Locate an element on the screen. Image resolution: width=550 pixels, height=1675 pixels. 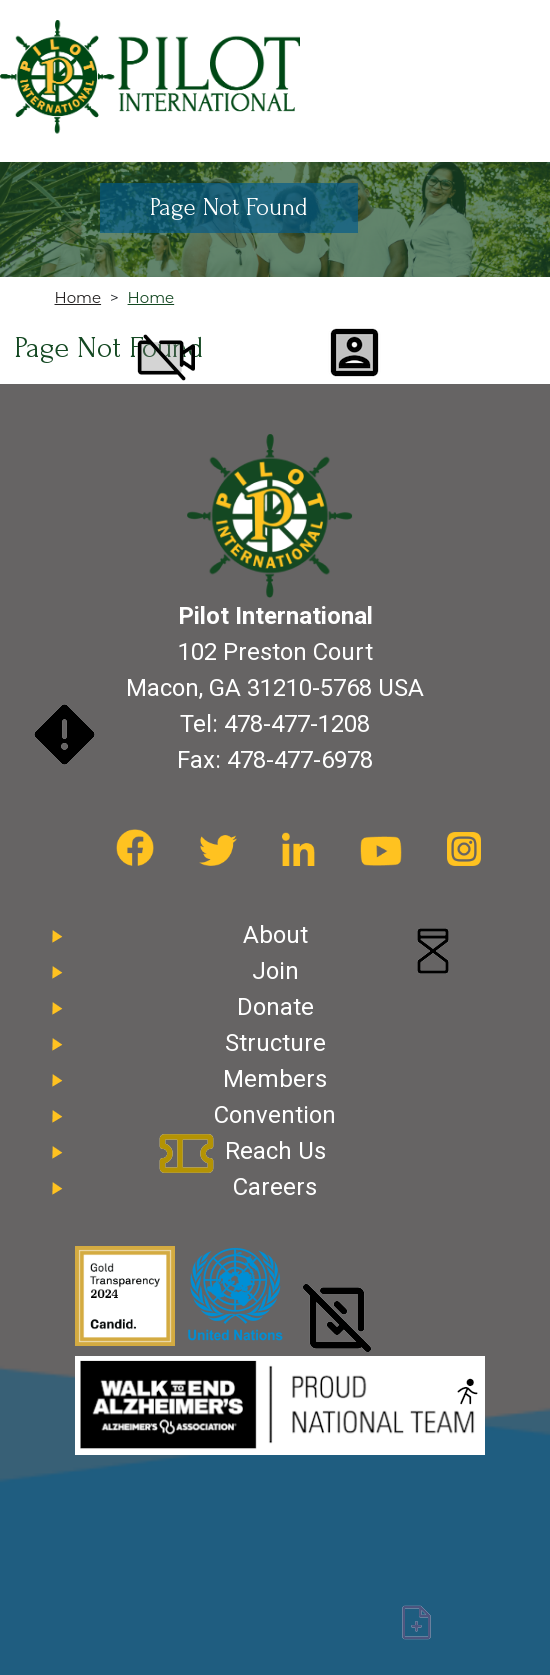
create a new file is located at coordinates (416, 1622).